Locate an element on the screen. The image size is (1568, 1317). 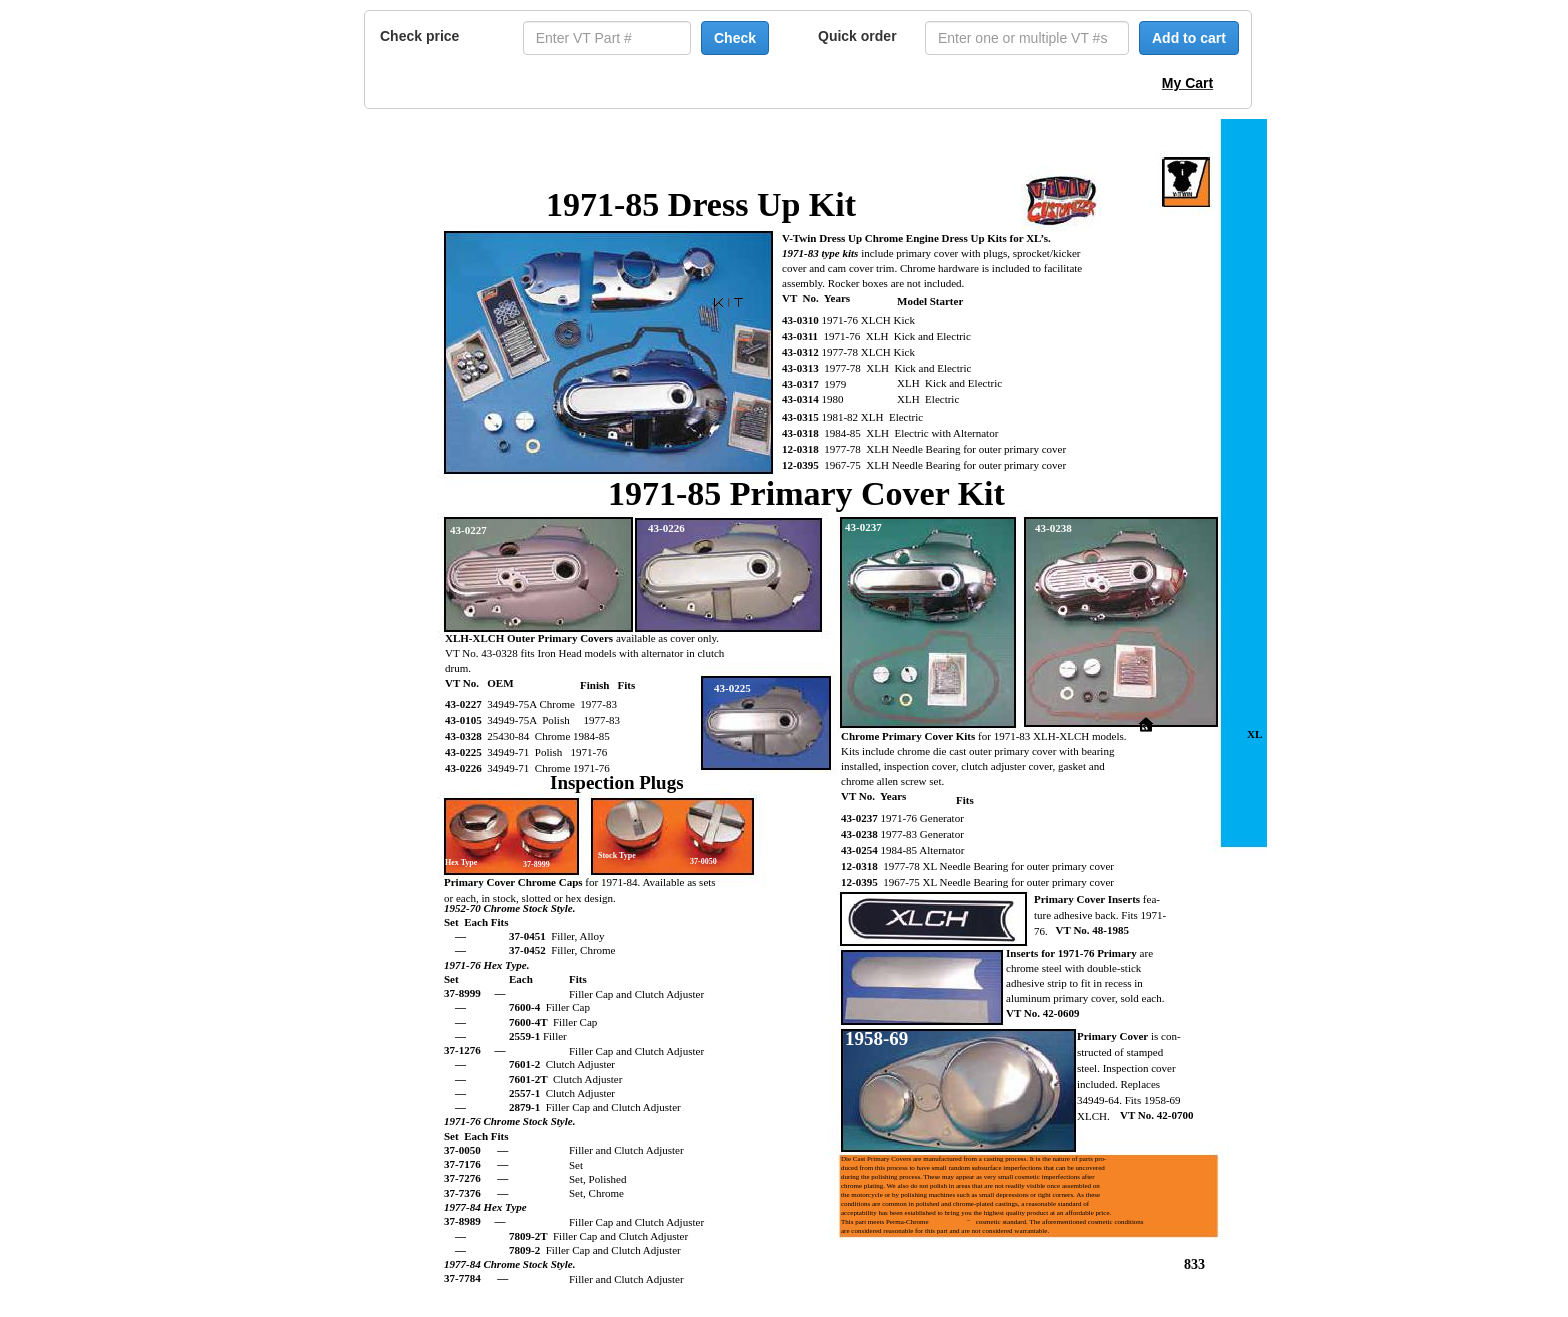
connect to home wifi network is located at coordinates (1146, 725).